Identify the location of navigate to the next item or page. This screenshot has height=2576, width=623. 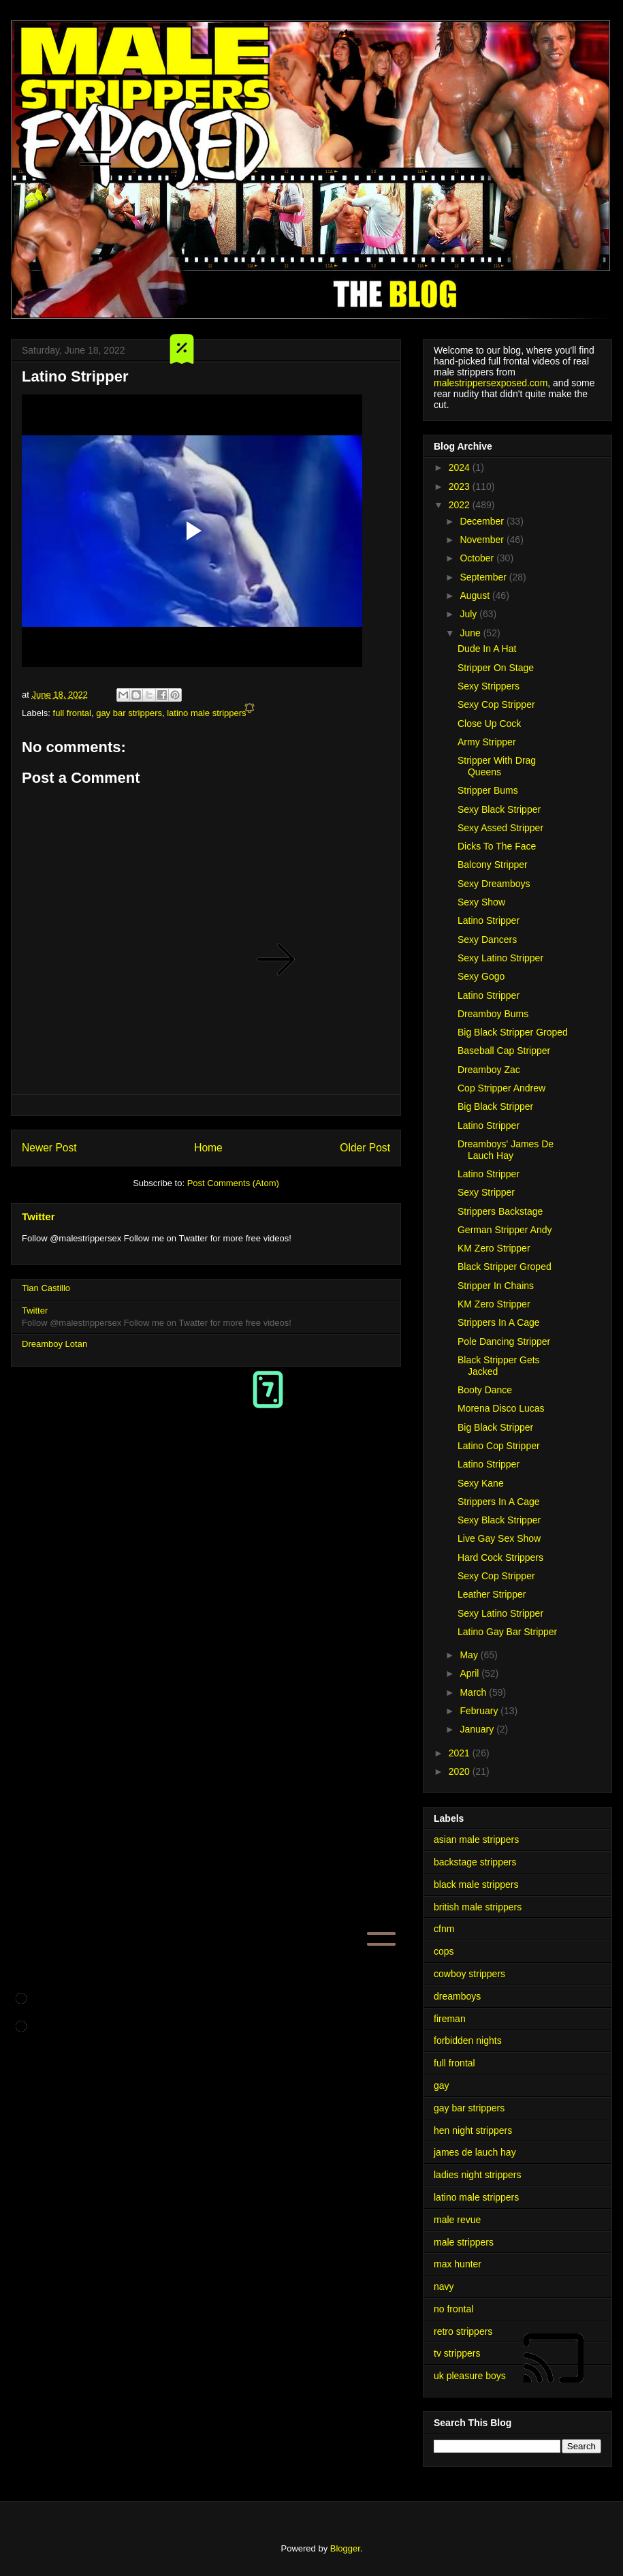
(276, 959).